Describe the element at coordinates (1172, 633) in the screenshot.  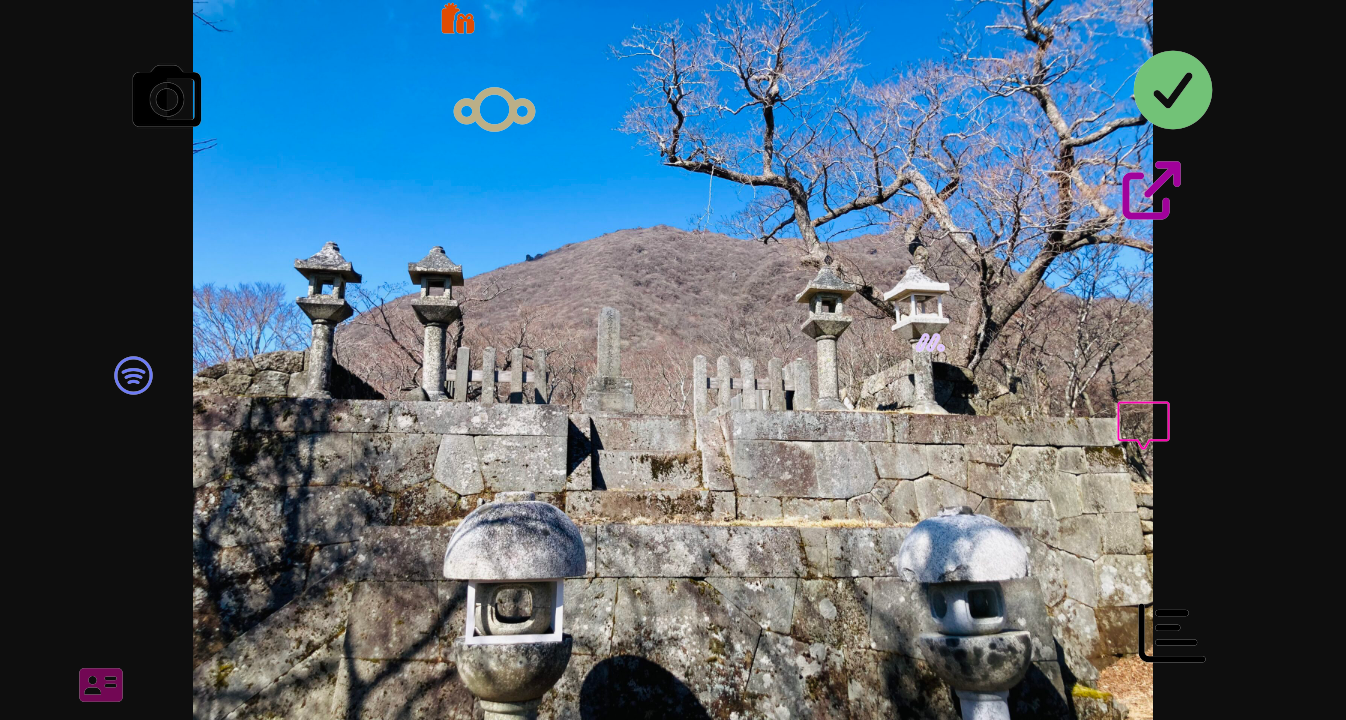
I see `view analytics or statistics` at that location.